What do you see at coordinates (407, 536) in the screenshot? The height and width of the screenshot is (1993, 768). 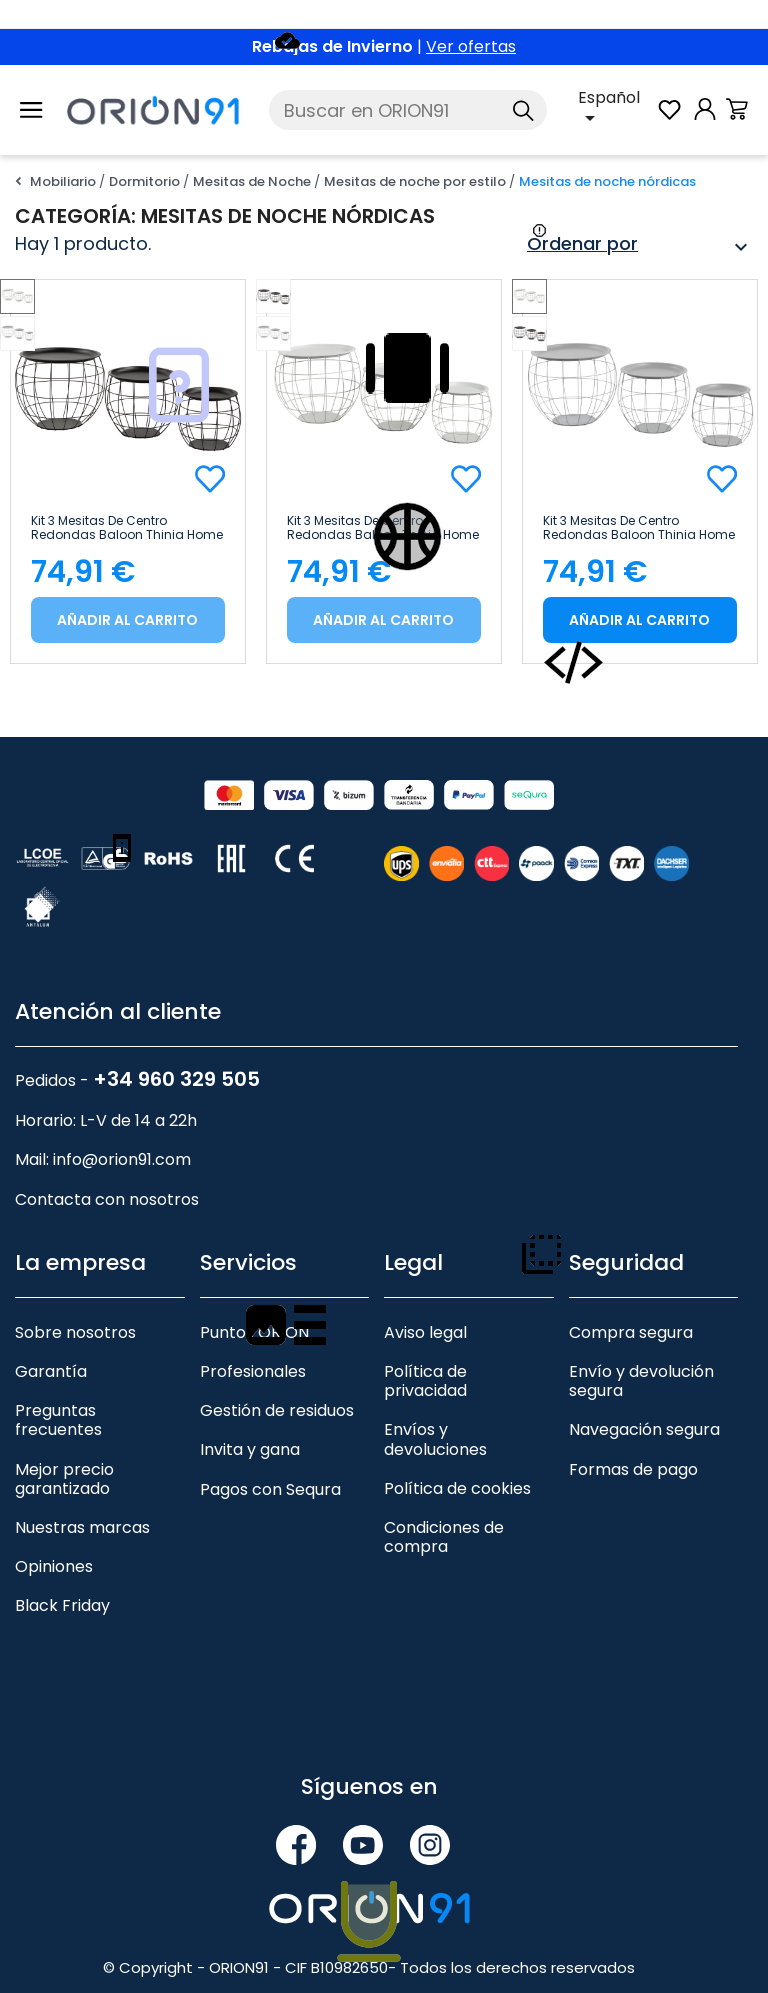 I see `access basketball or sports content` at bounding box center [407, 536].